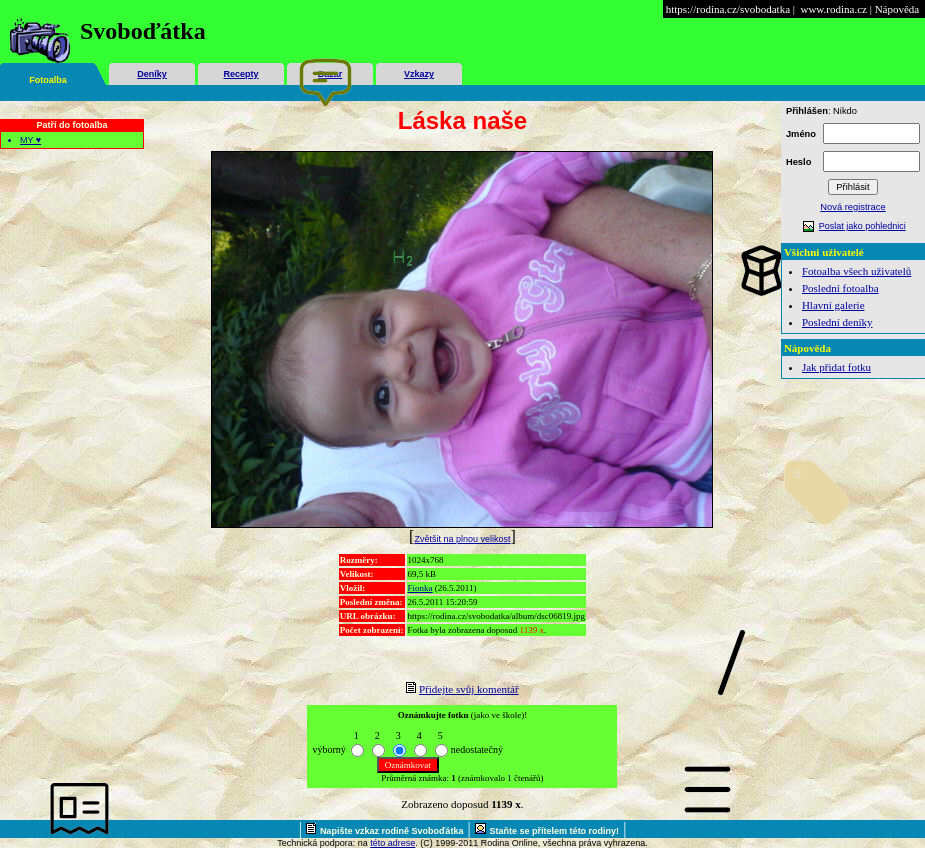  Describe the element at coordinates (402, 258) in the screenshot. I see `format text as heading level 2` at that location.